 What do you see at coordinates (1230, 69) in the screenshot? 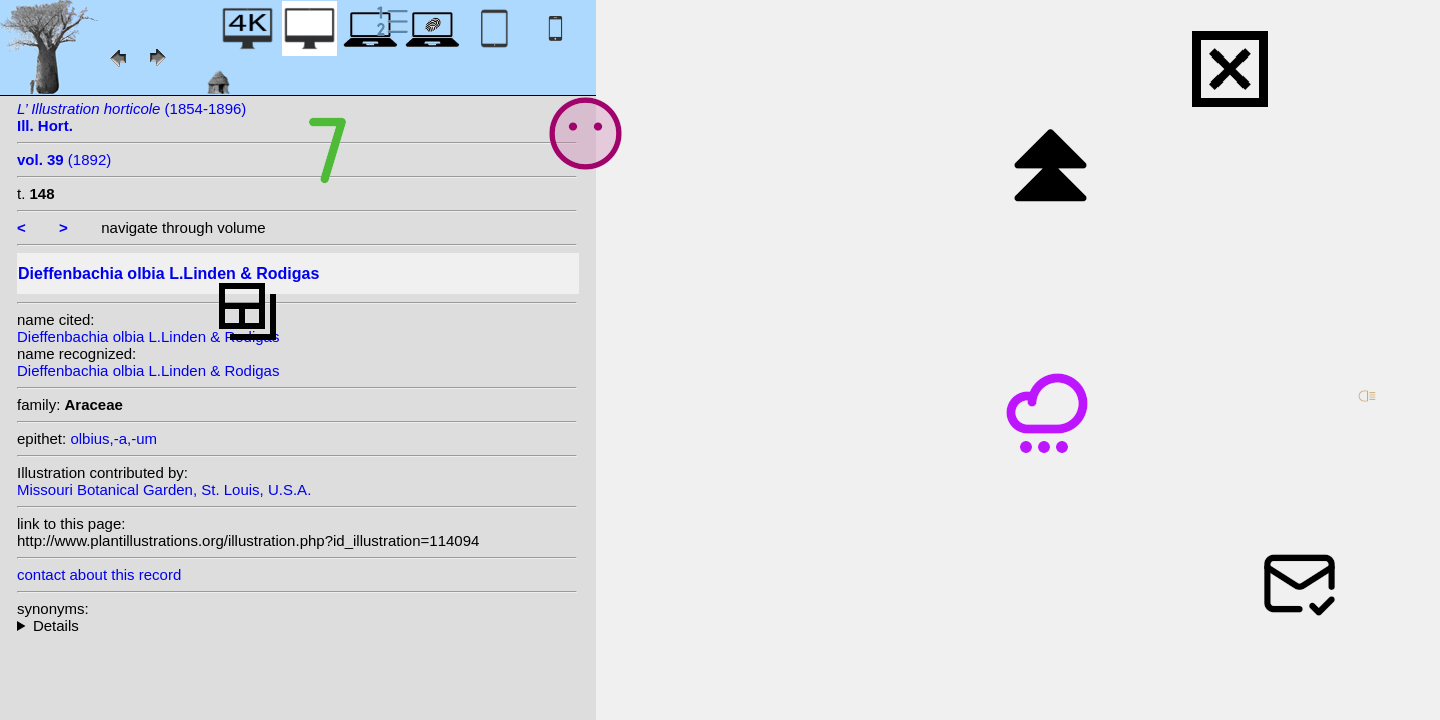
I see `indicates a feature or option is disabled by default` at bounding box center [1230, 69].